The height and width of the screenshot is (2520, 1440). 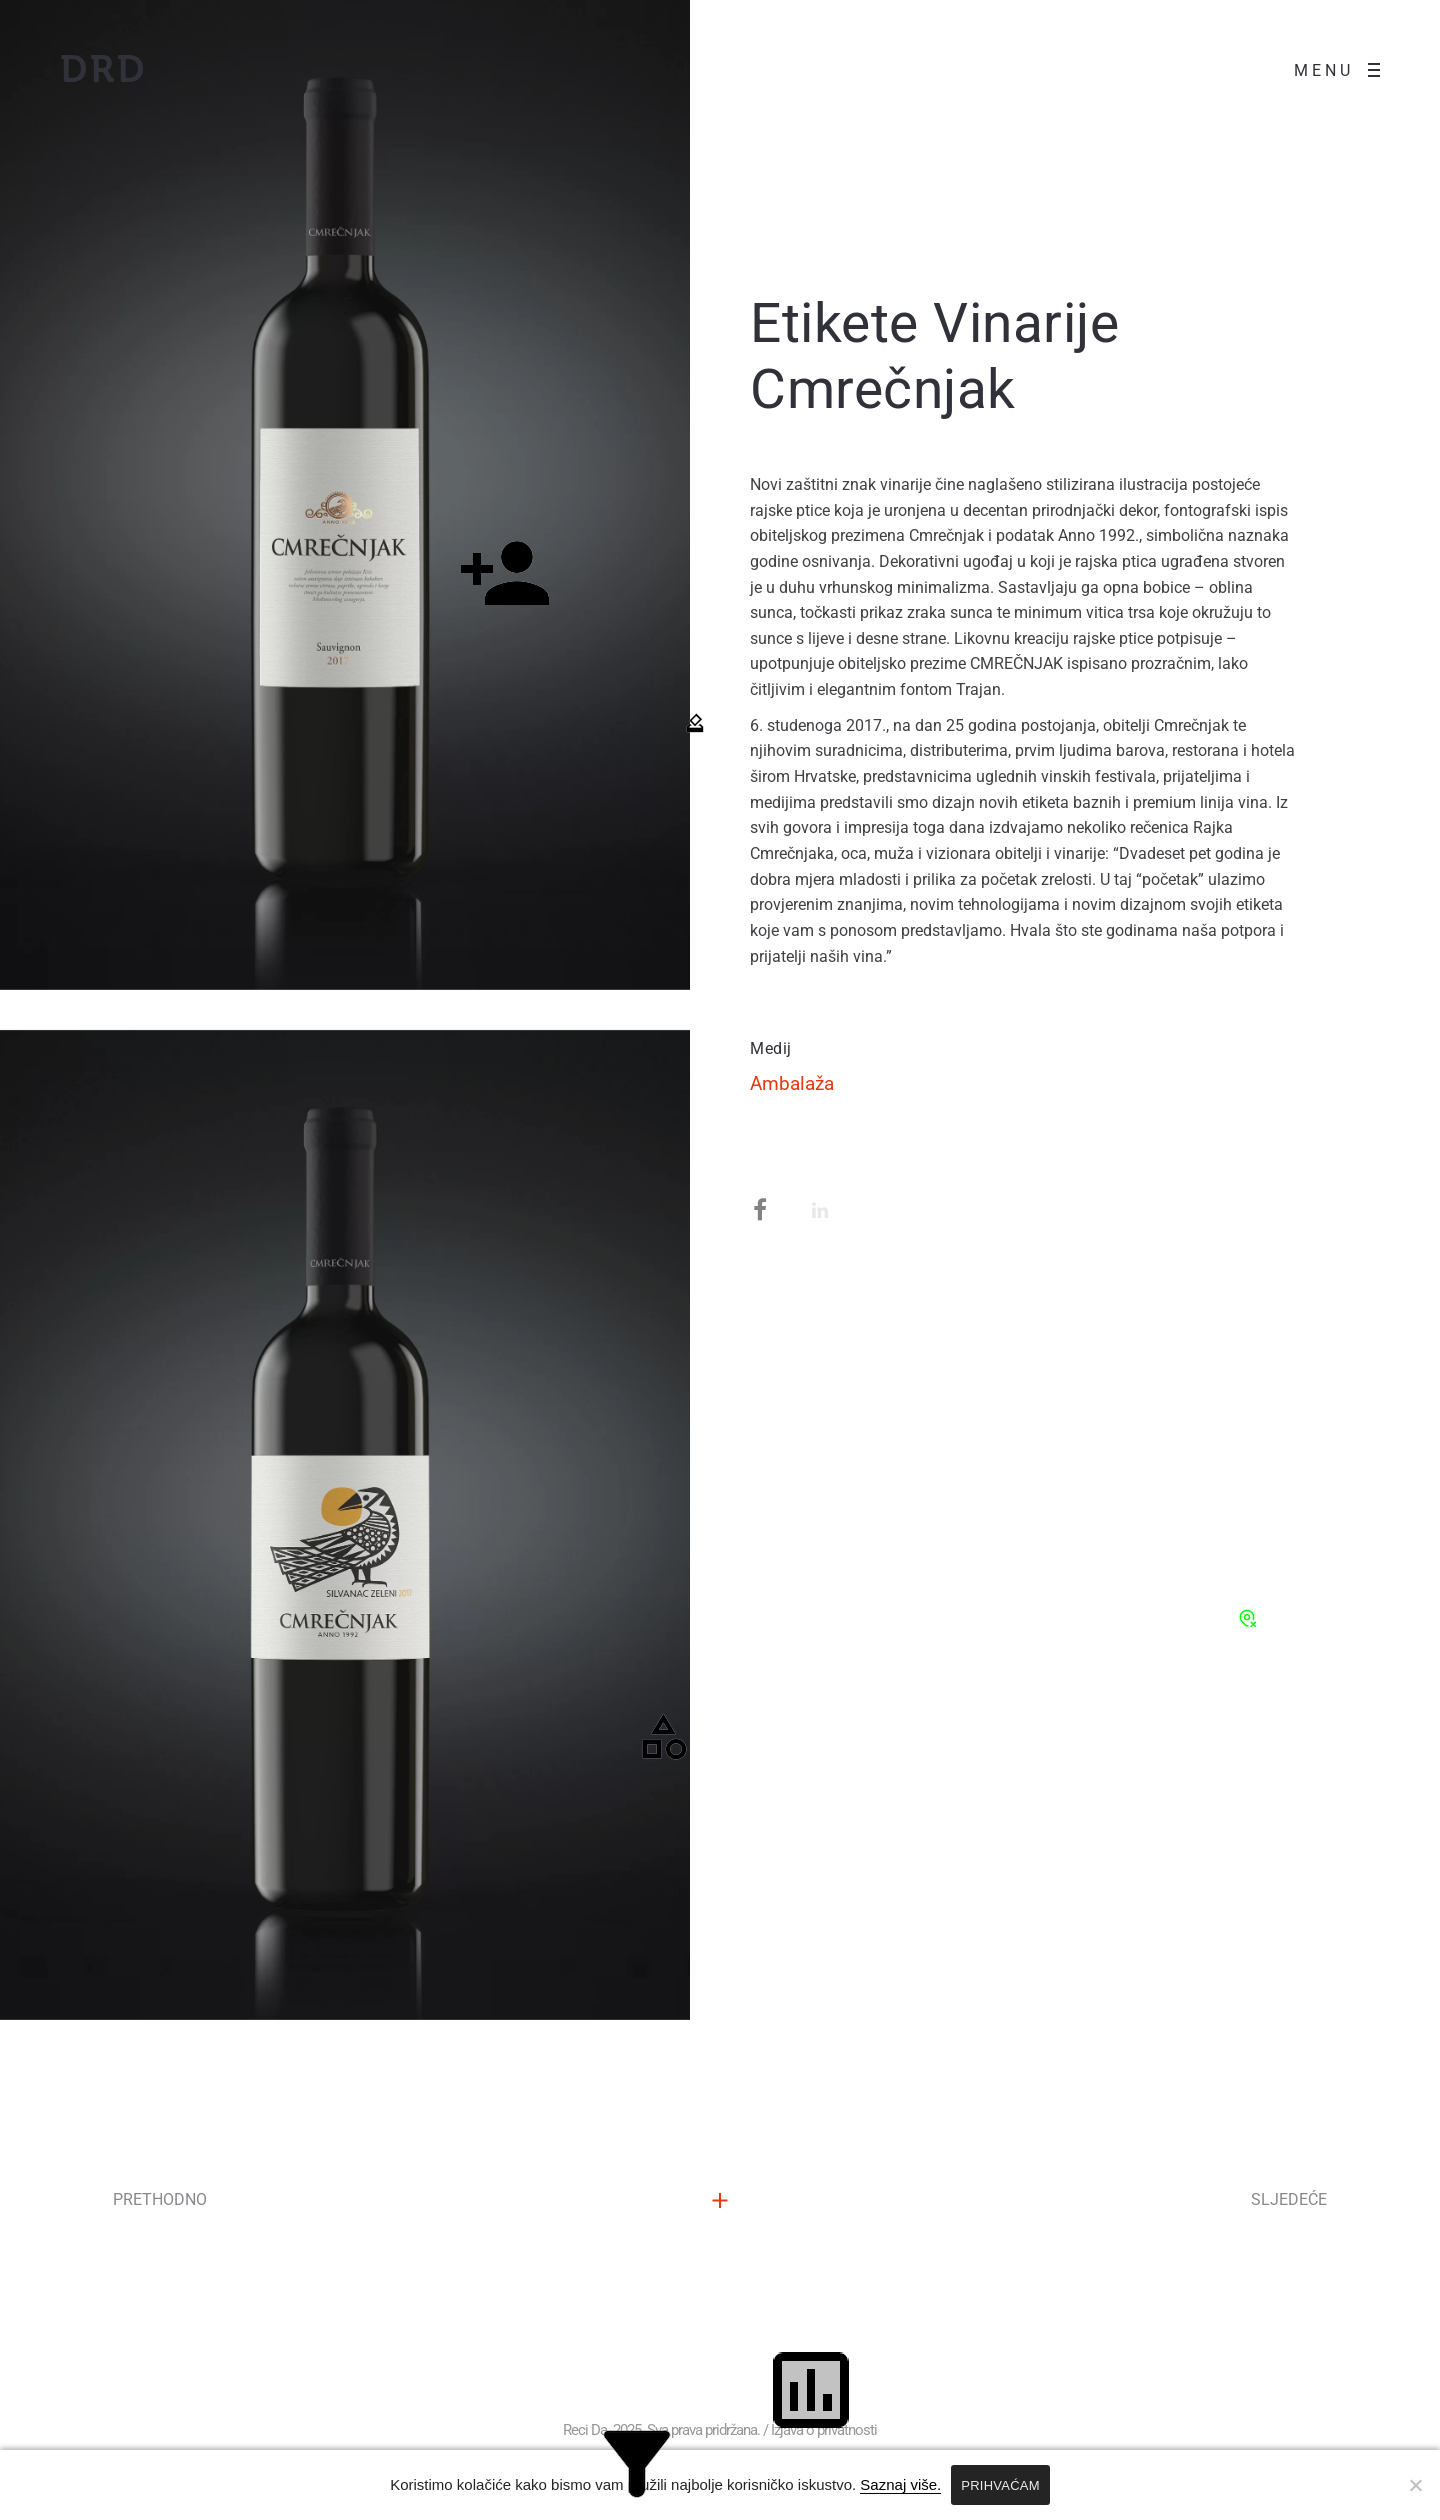 I want to click on add a new contact, so click(x=505, y=573).